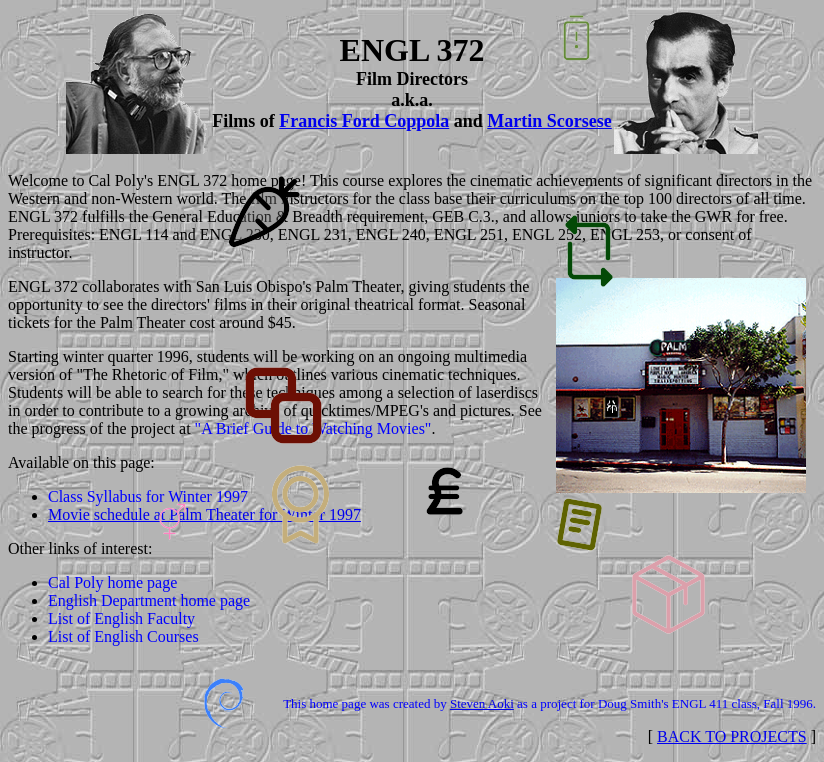 This screenshot has width=824, height=762. I want to click on browse vegetable or produce category, so click(263, 213).